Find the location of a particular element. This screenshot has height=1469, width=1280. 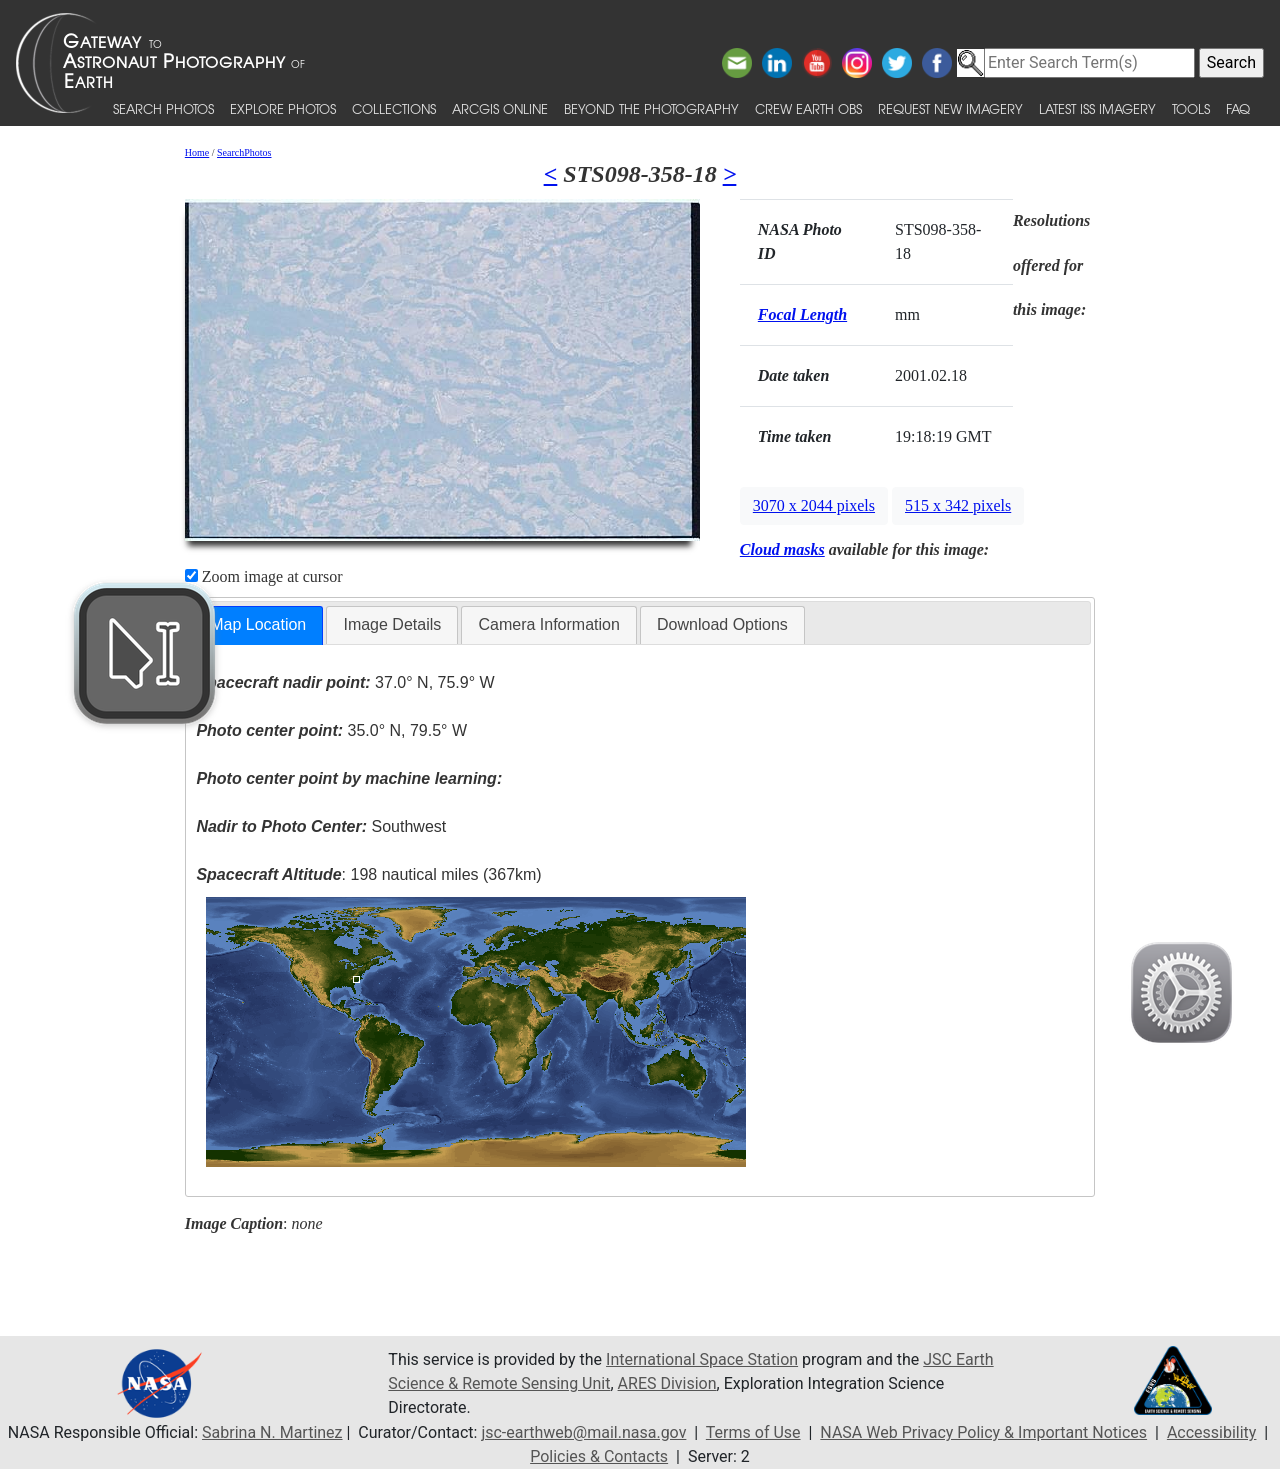

open system preferences is located at coordinates (1181, 992).